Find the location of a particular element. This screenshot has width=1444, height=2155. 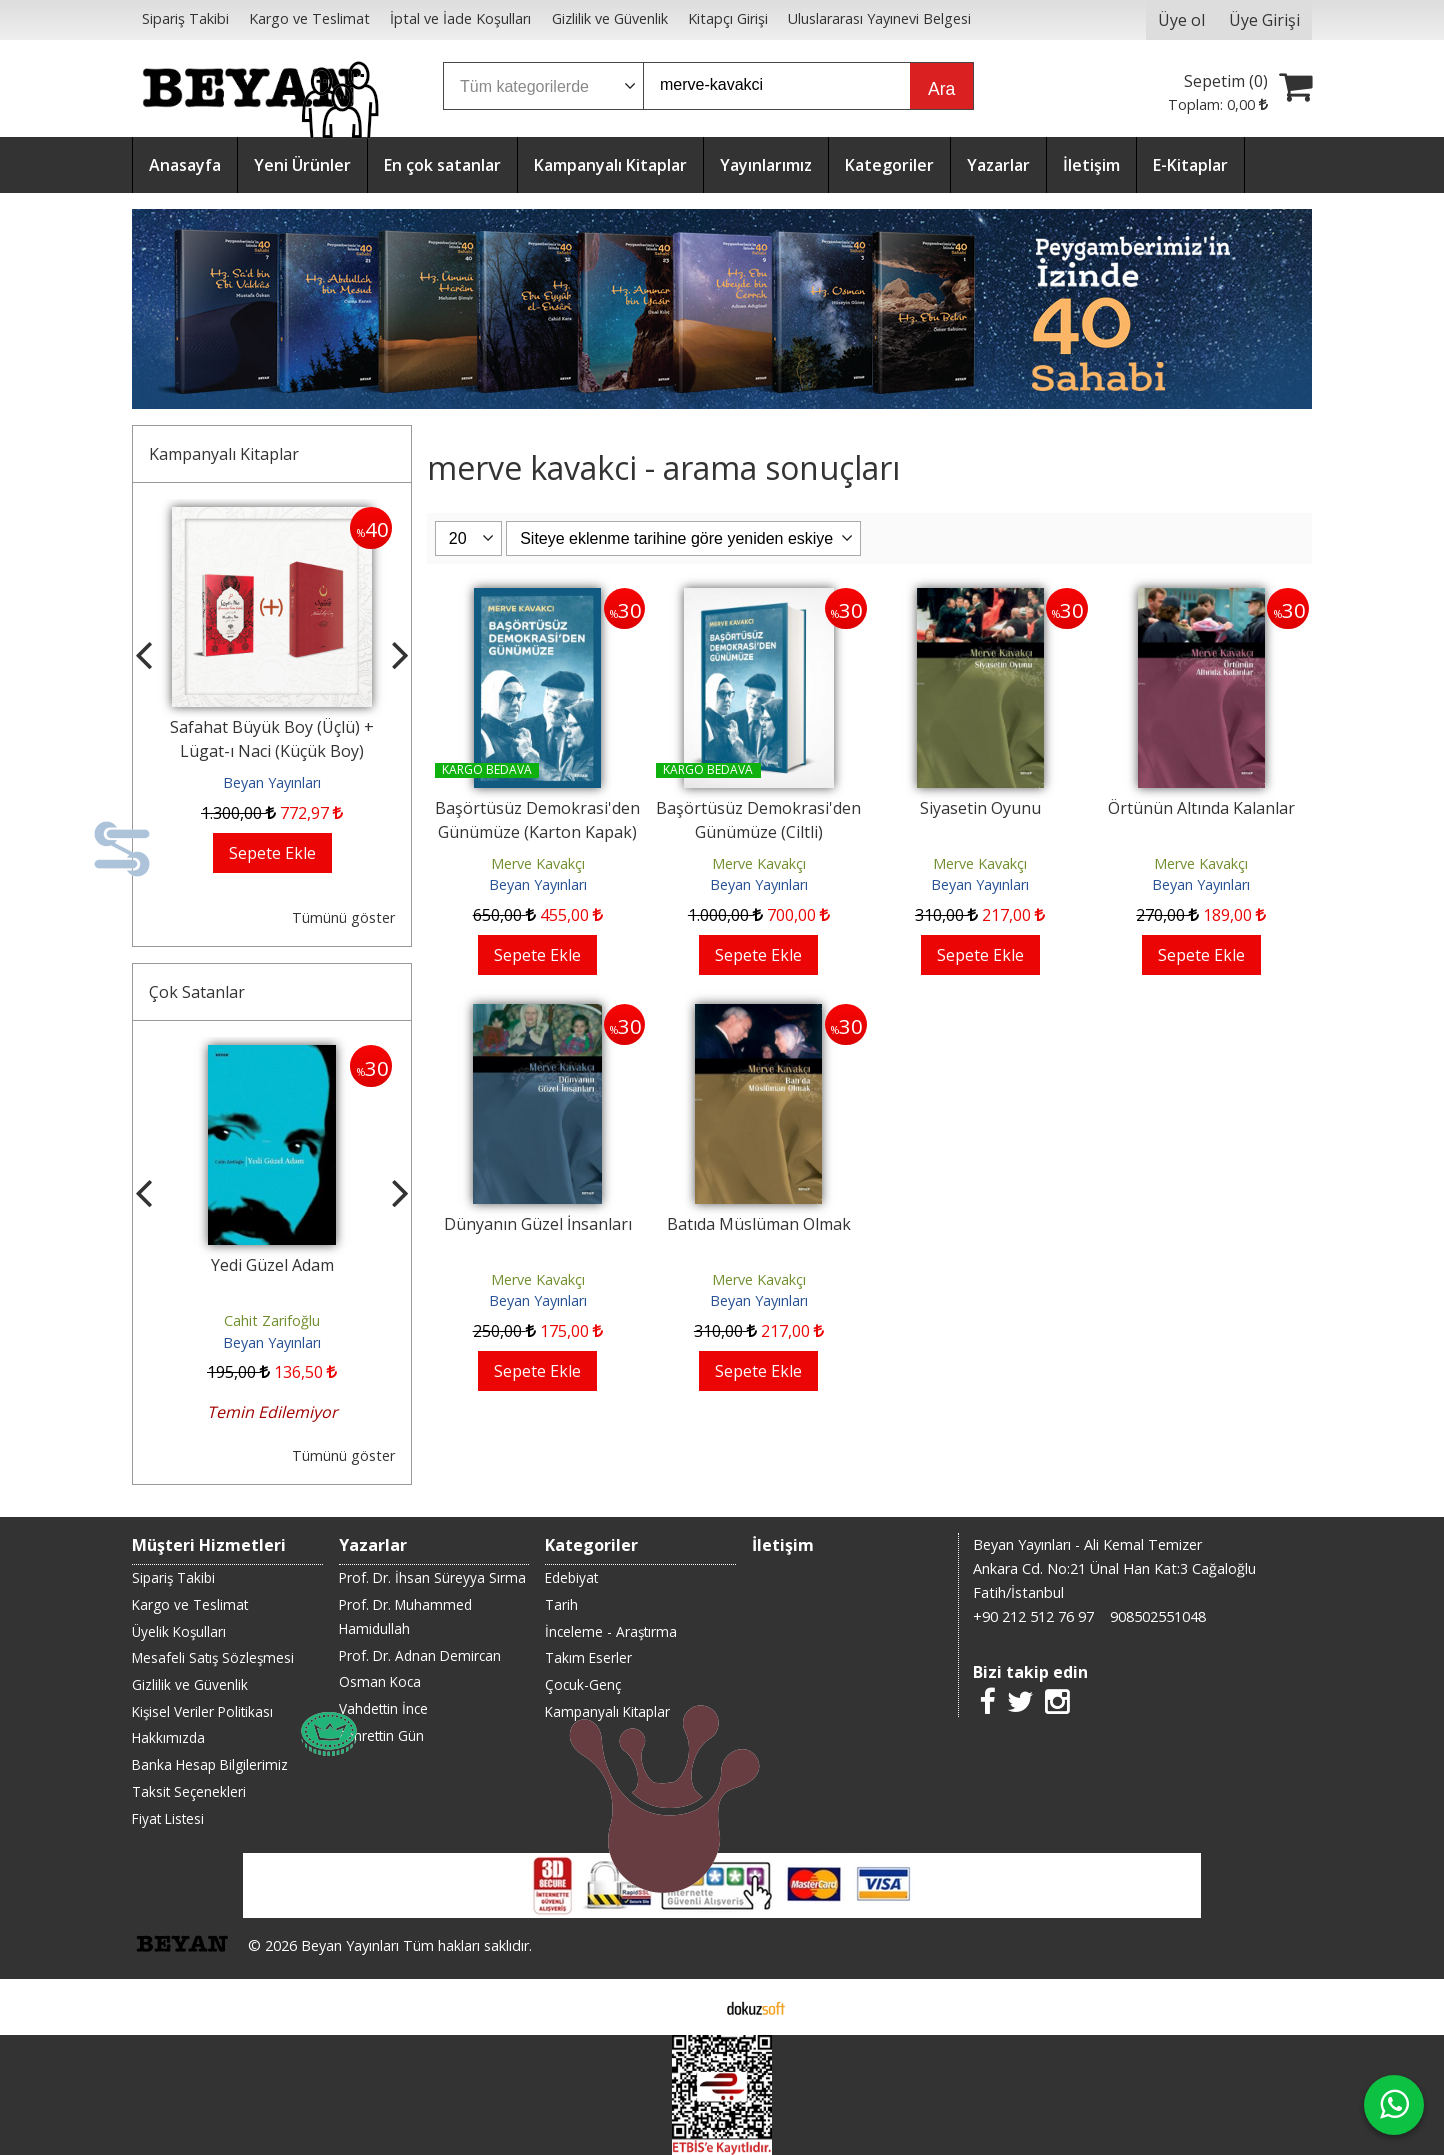

view your squad or team members is located at coordinates (340, 99).